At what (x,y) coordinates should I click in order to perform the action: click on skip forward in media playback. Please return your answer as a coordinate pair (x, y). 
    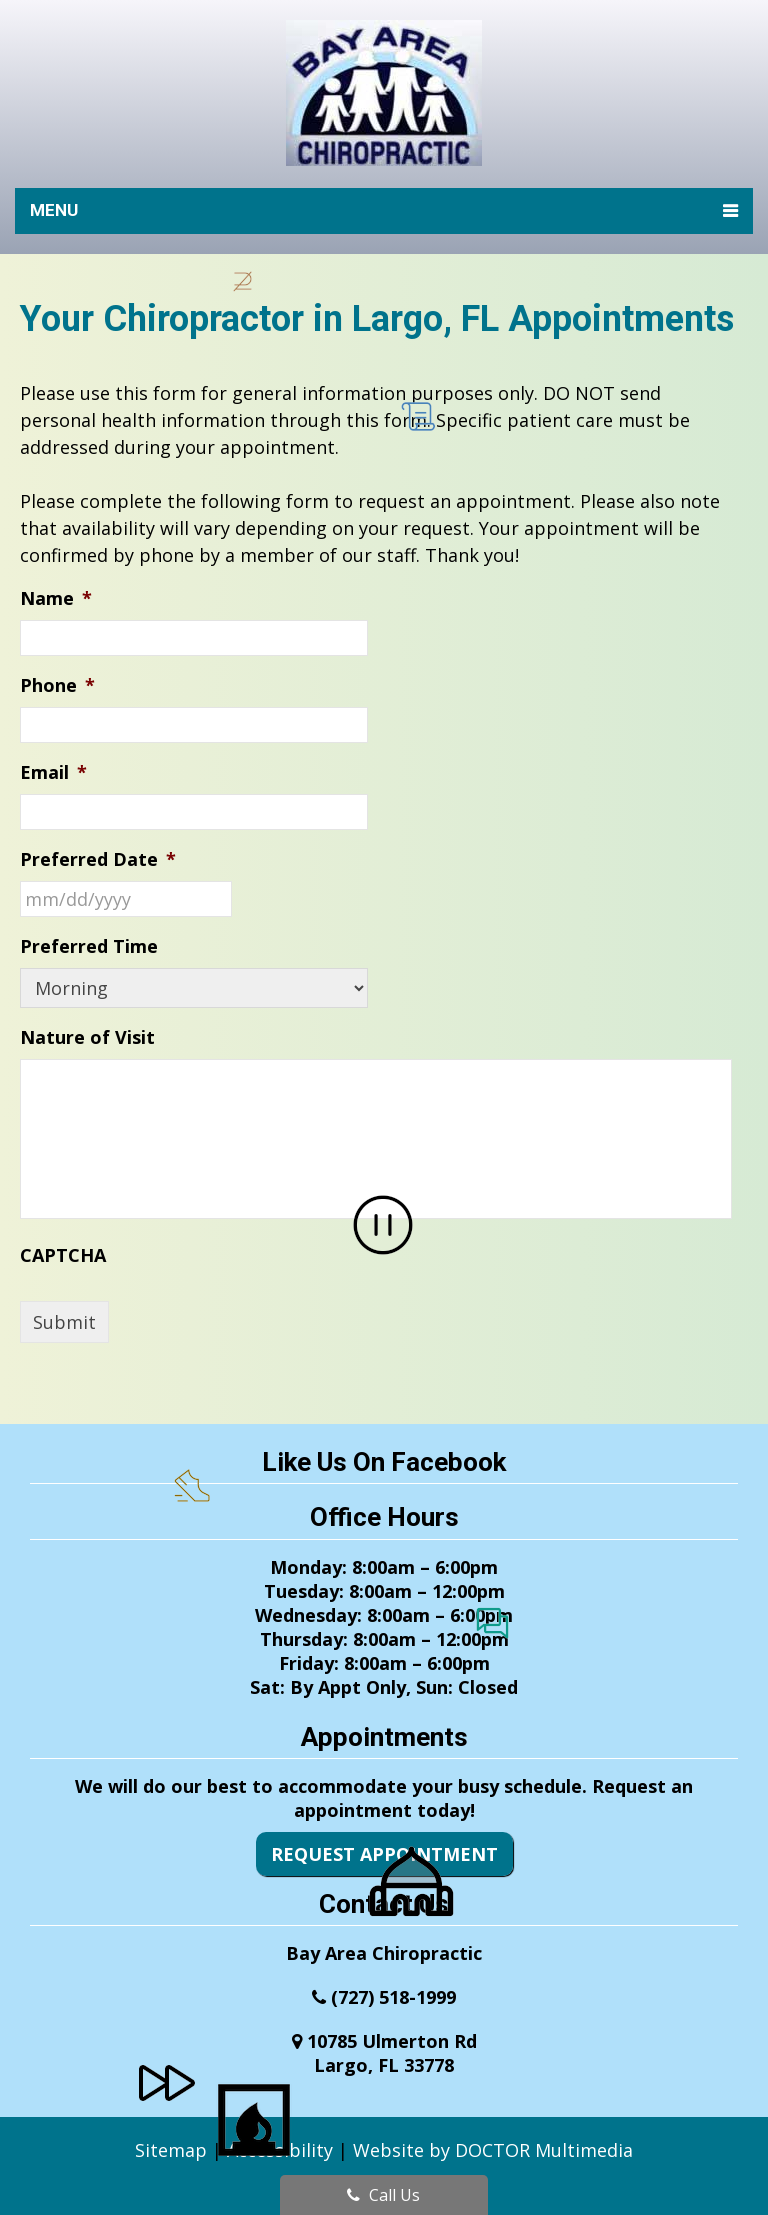
    Looking at the image, I should click on (163, 2083).